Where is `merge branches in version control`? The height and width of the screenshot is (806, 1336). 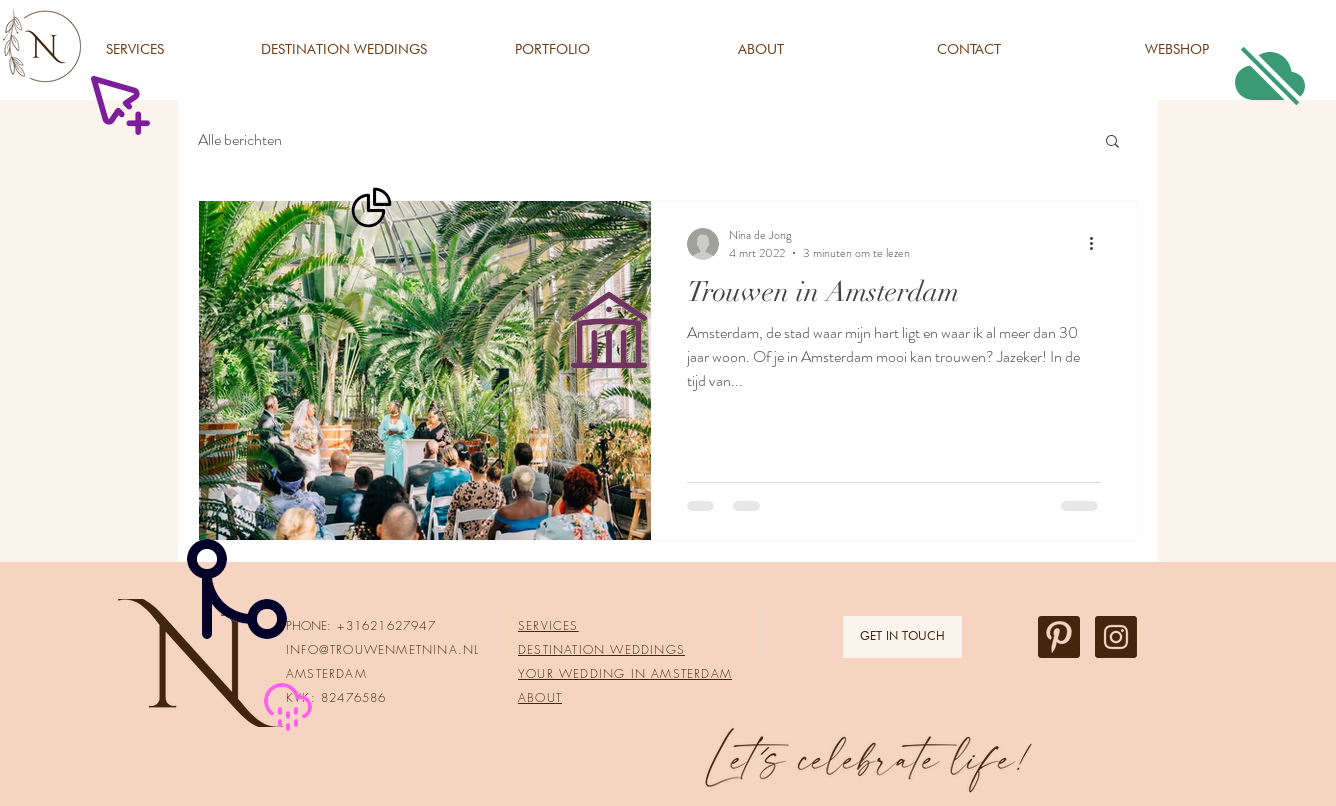
merge branches in version control is located at coordinates (237, 589).